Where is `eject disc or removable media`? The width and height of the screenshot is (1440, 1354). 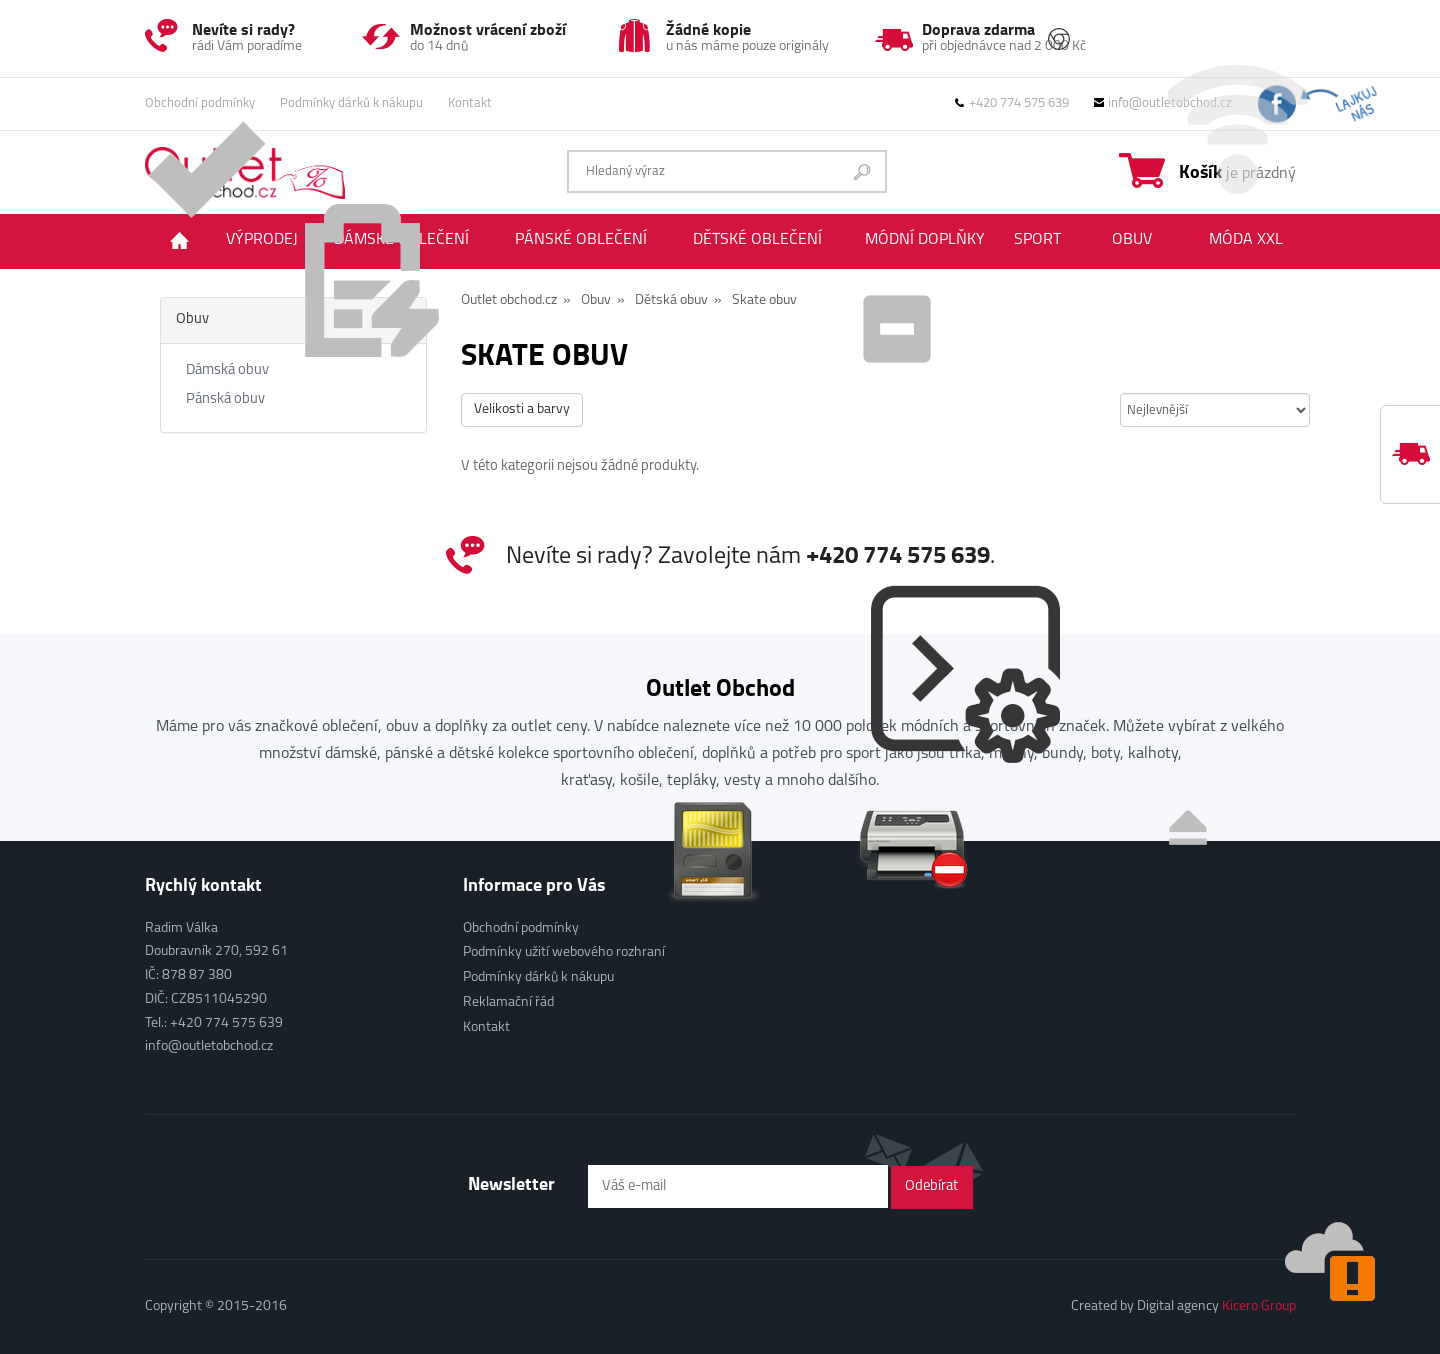
eject disc or removable media is located at coordinates (1188, 829).